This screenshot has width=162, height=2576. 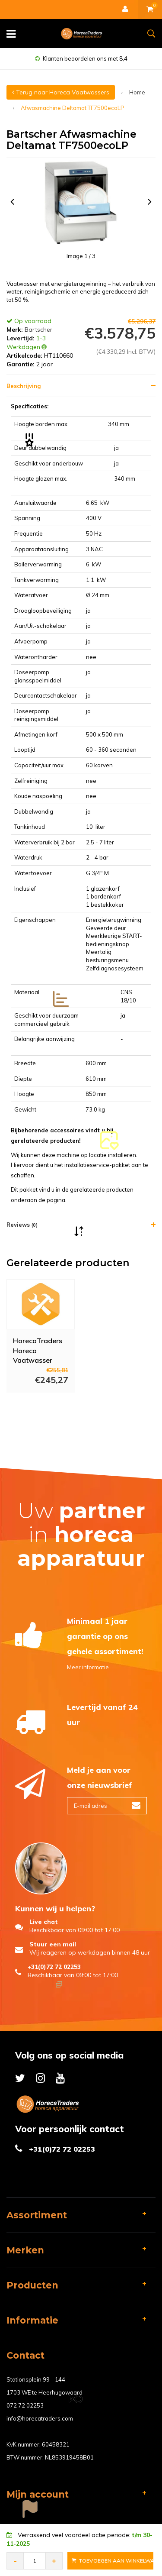 What do you see at coordinates (61, 999) in the screenshot?
I see `view bar chart analytics` at bounding box center [61, 999].